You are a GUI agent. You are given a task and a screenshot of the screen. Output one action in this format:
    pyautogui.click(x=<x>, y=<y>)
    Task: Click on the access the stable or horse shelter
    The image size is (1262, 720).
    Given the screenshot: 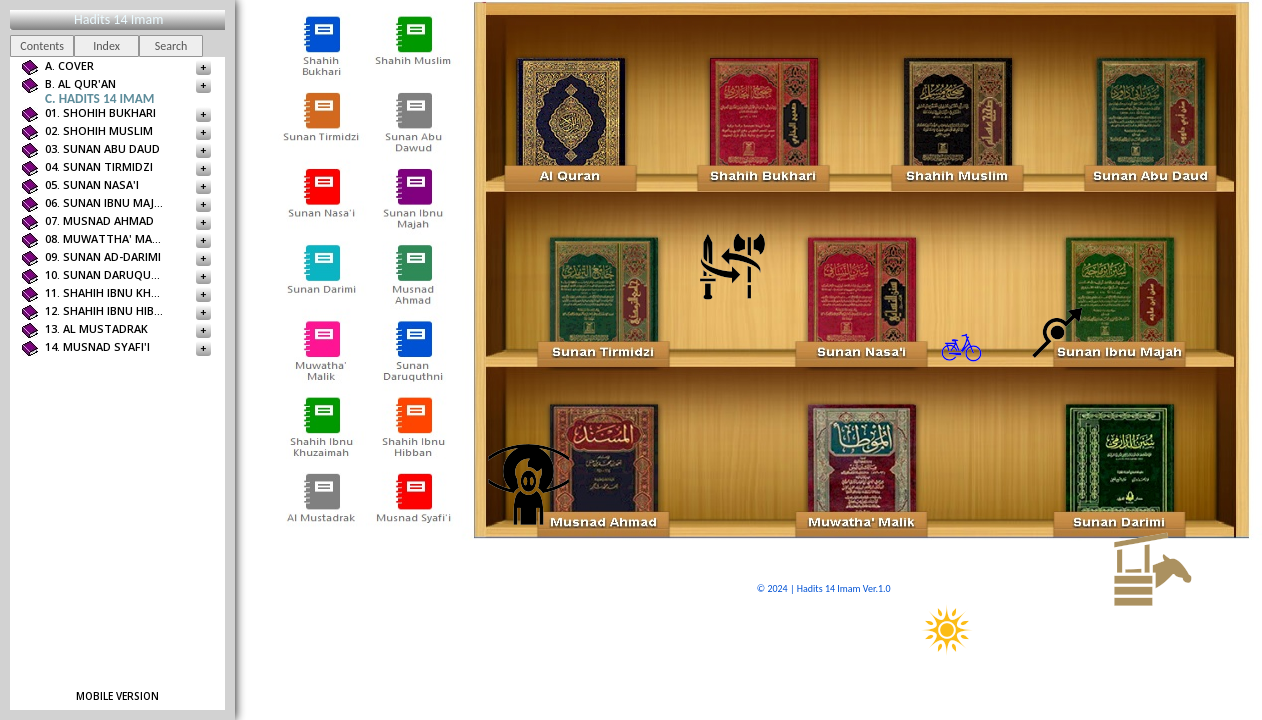 What is the action you would take?
    pyautogui.click(x=1154, y=566)
    